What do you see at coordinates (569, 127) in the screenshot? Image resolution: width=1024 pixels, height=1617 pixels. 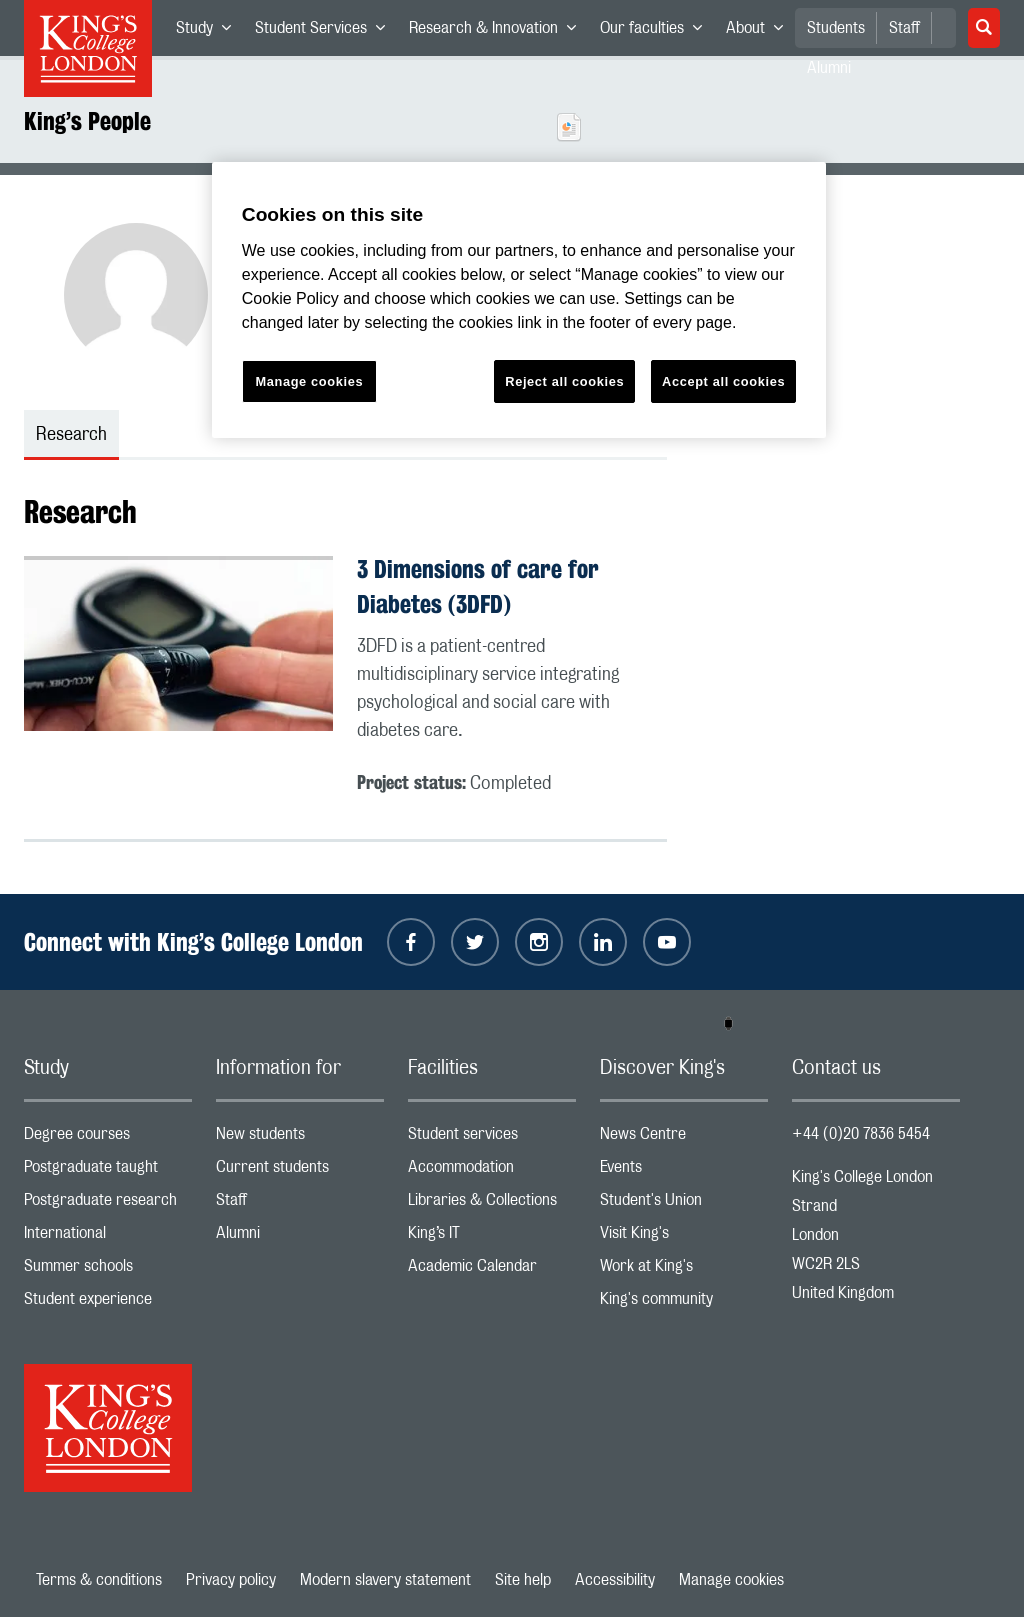 I see `open a presentation file` at bounding box center [569, 127].